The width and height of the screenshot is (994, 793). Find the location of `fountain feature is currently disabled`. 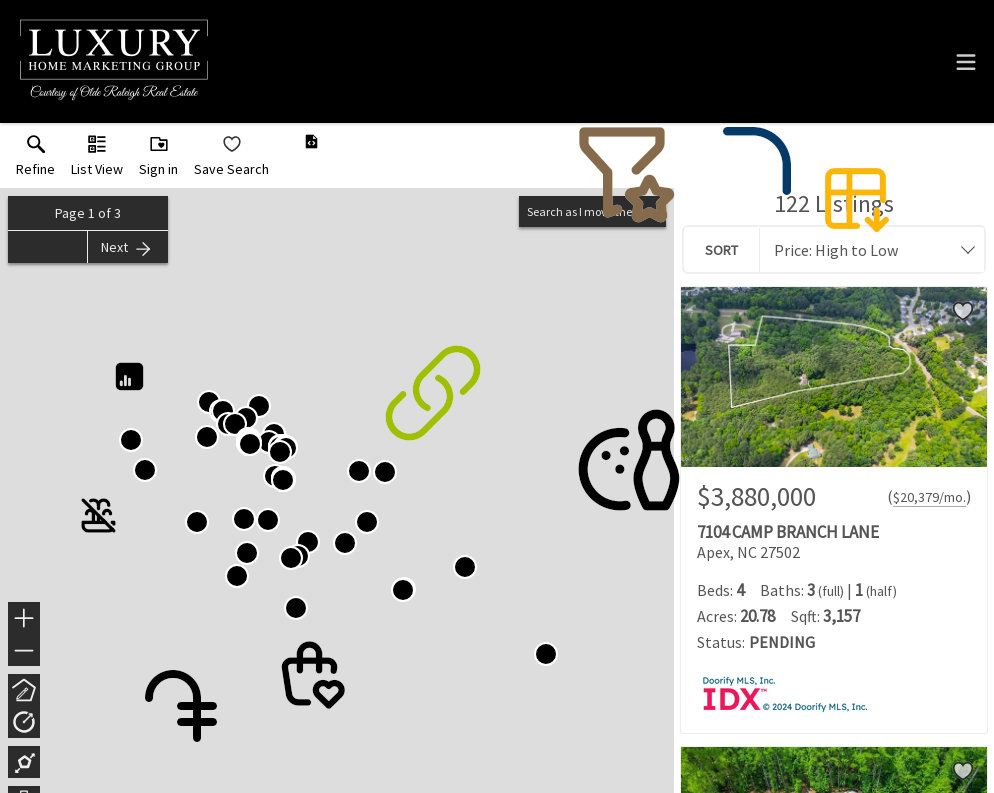

fountain feature is currently disabled is located at coordinates (98, 515).